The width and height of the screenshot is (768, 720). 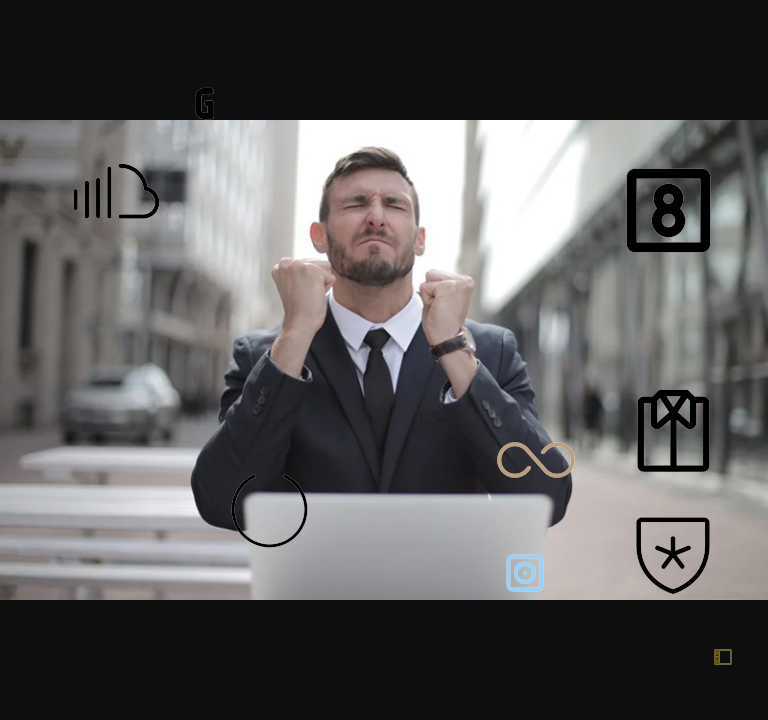 What do you see at coordinates (525, 573) in the screenshot?
I see `browse music or audio library` at bounding box center [525, 573].